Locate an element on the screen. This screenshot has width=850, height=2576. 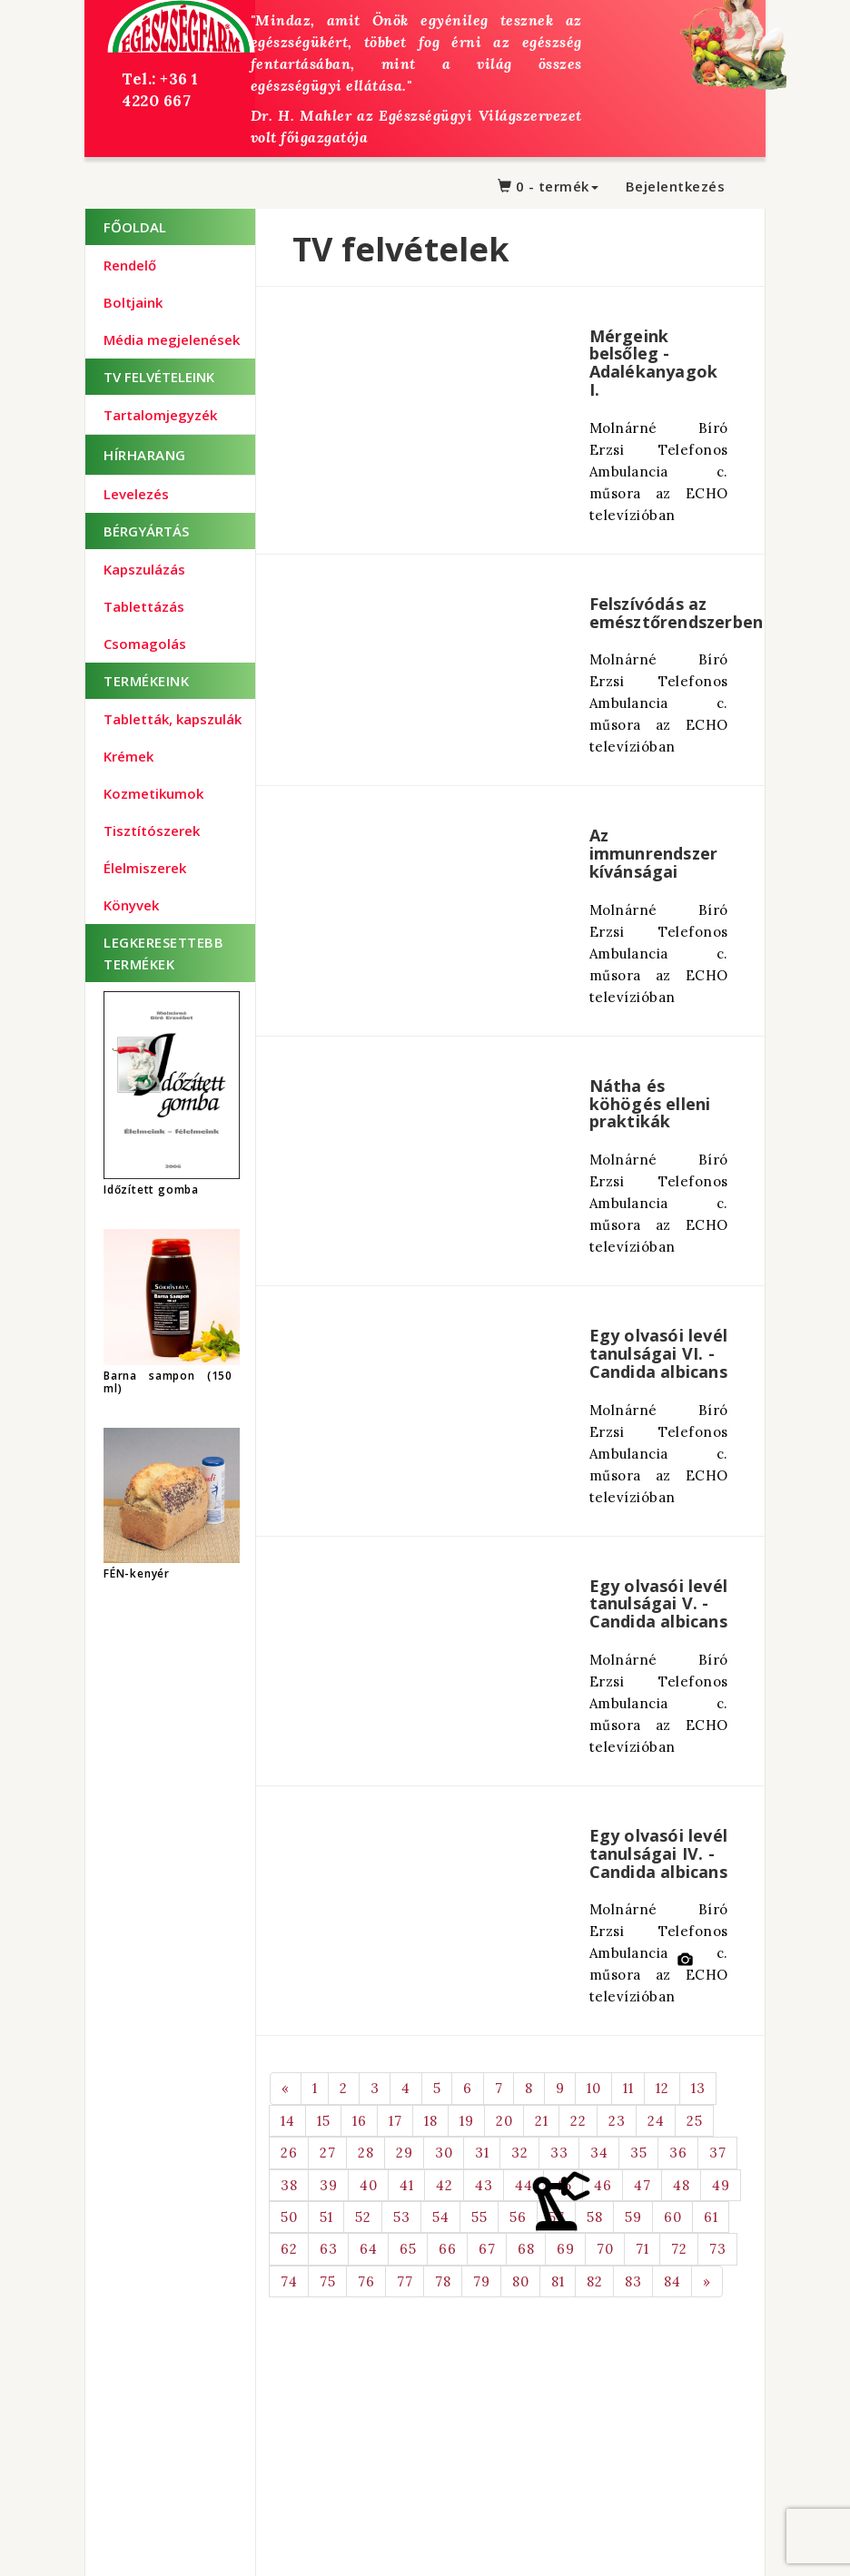
access manufacturing or industrial settings is located at coordinates (561, 2202).